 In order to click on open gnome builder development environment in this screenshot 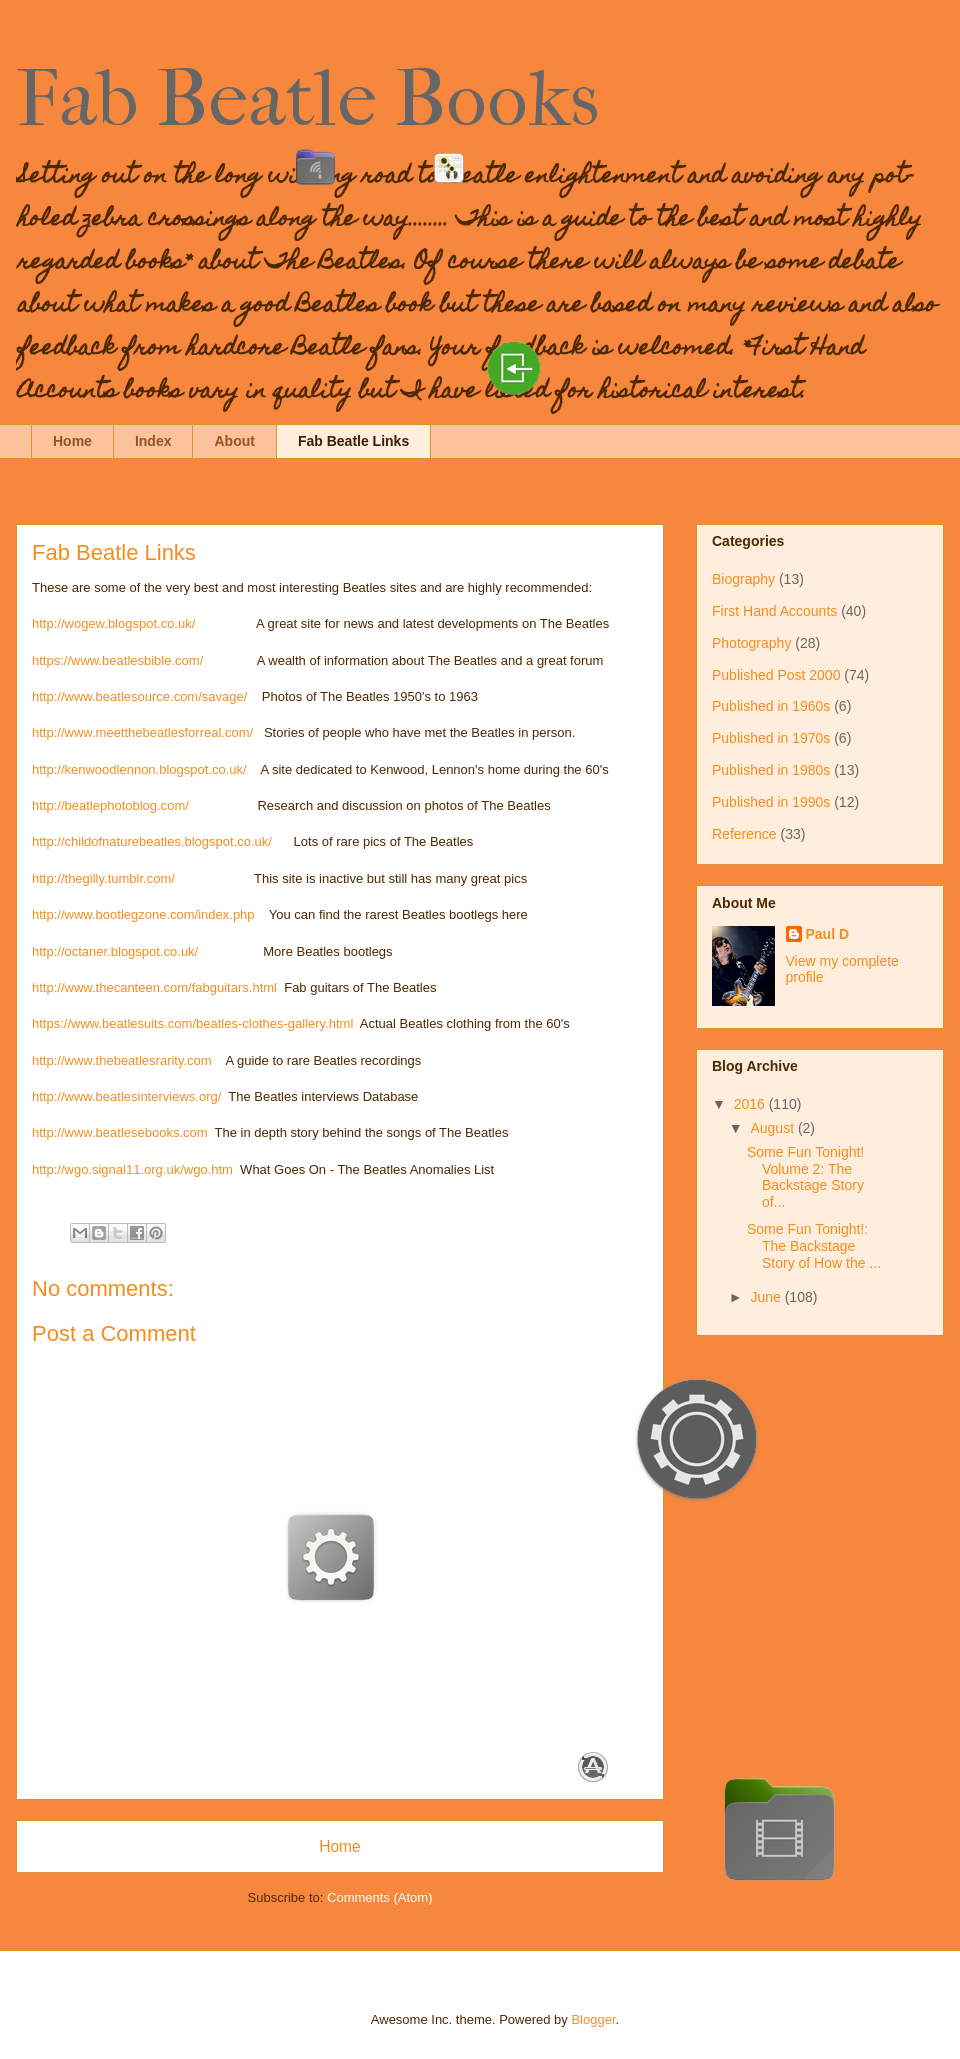, I will do `click(449, 168)`.